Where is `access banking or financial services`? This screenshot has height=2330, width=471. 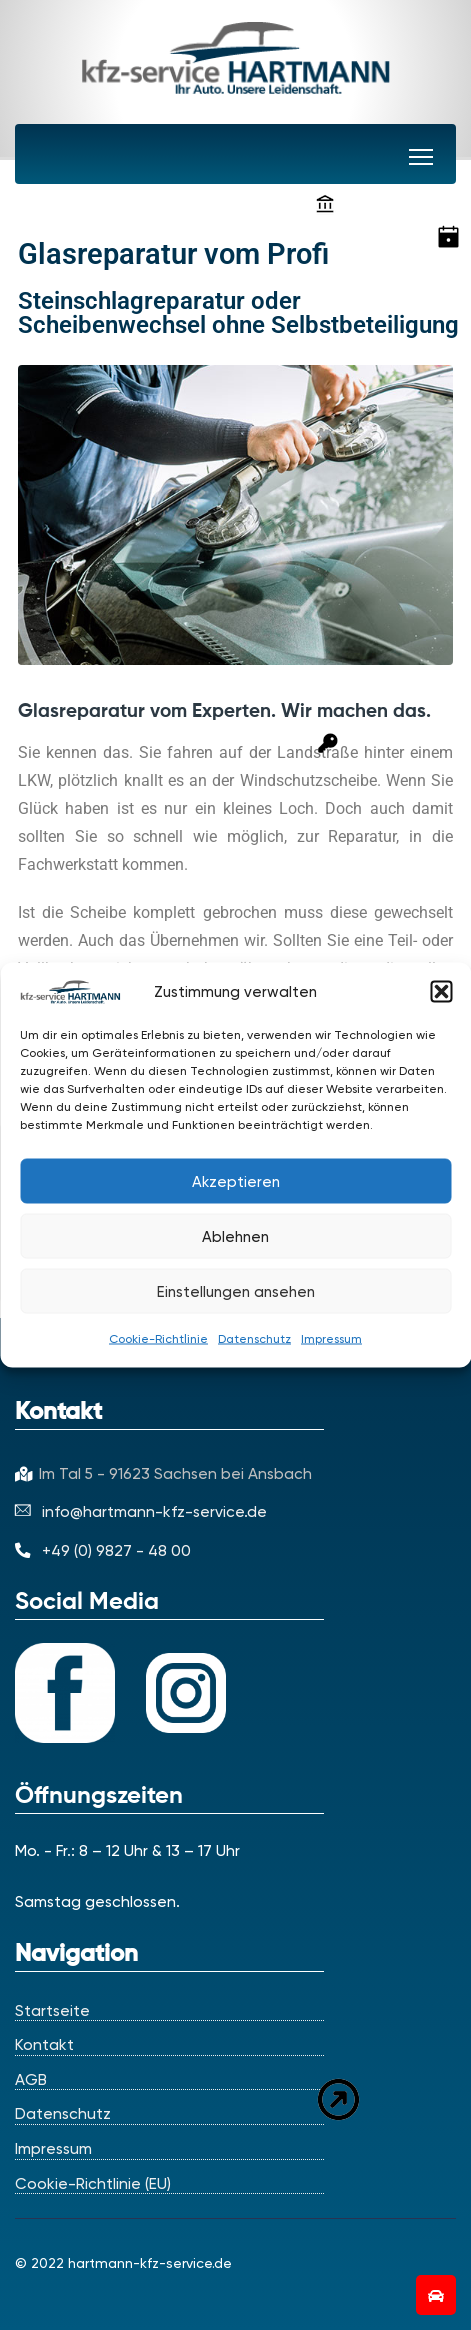 access banking or financial services is located at coordinates (325, 204).